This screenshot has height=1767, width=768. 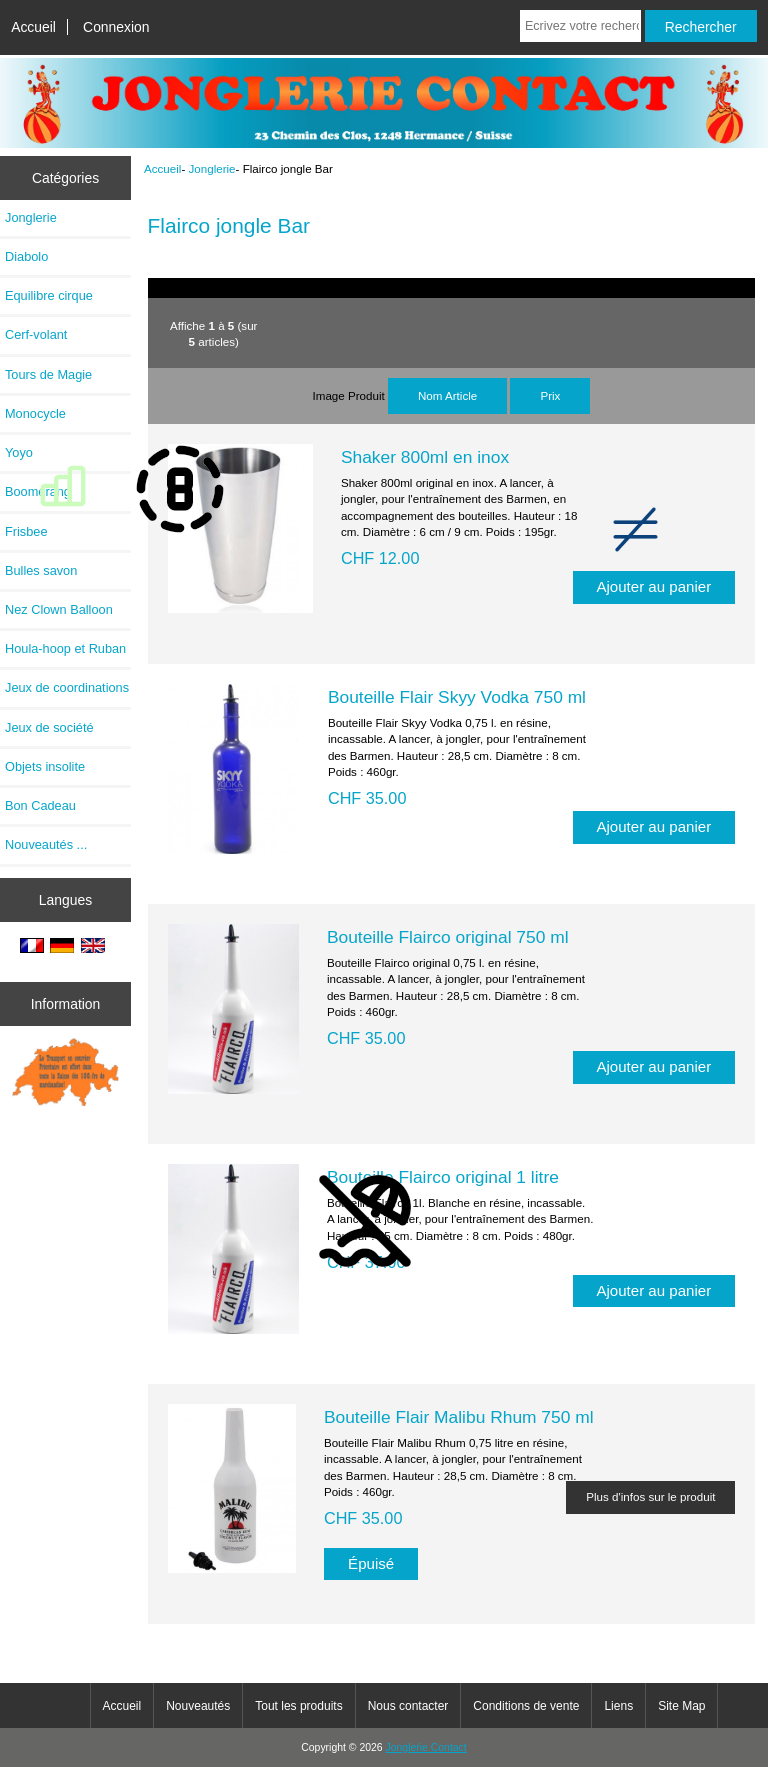 I want to click on indicates values are not equal or a mismatch, so click(x=635, y=529).